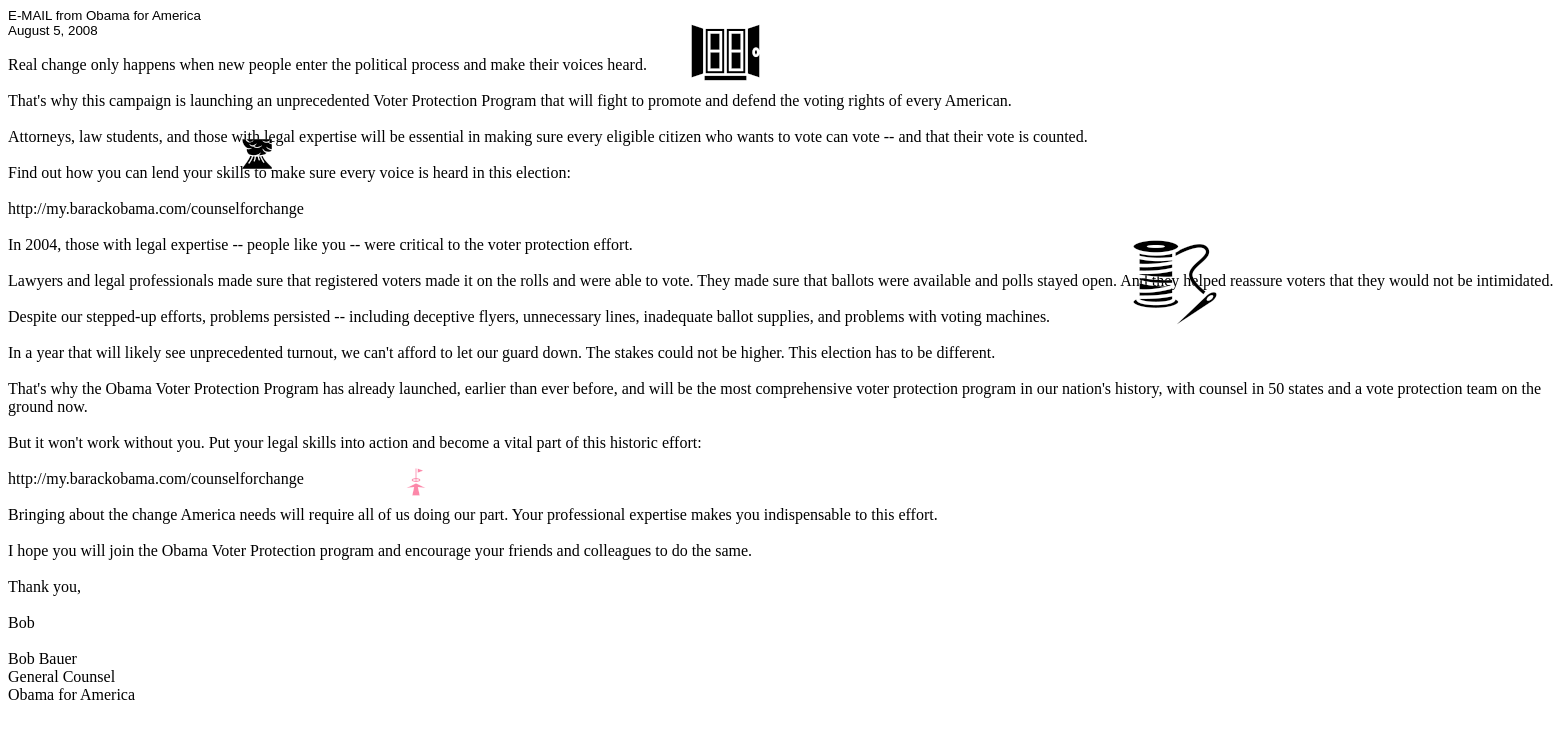 The height and width of the screenshot is (730, 1568). Describe the element at coordinates (416, 482) in the screenshot. I see `navigate to objective marker` at that location.